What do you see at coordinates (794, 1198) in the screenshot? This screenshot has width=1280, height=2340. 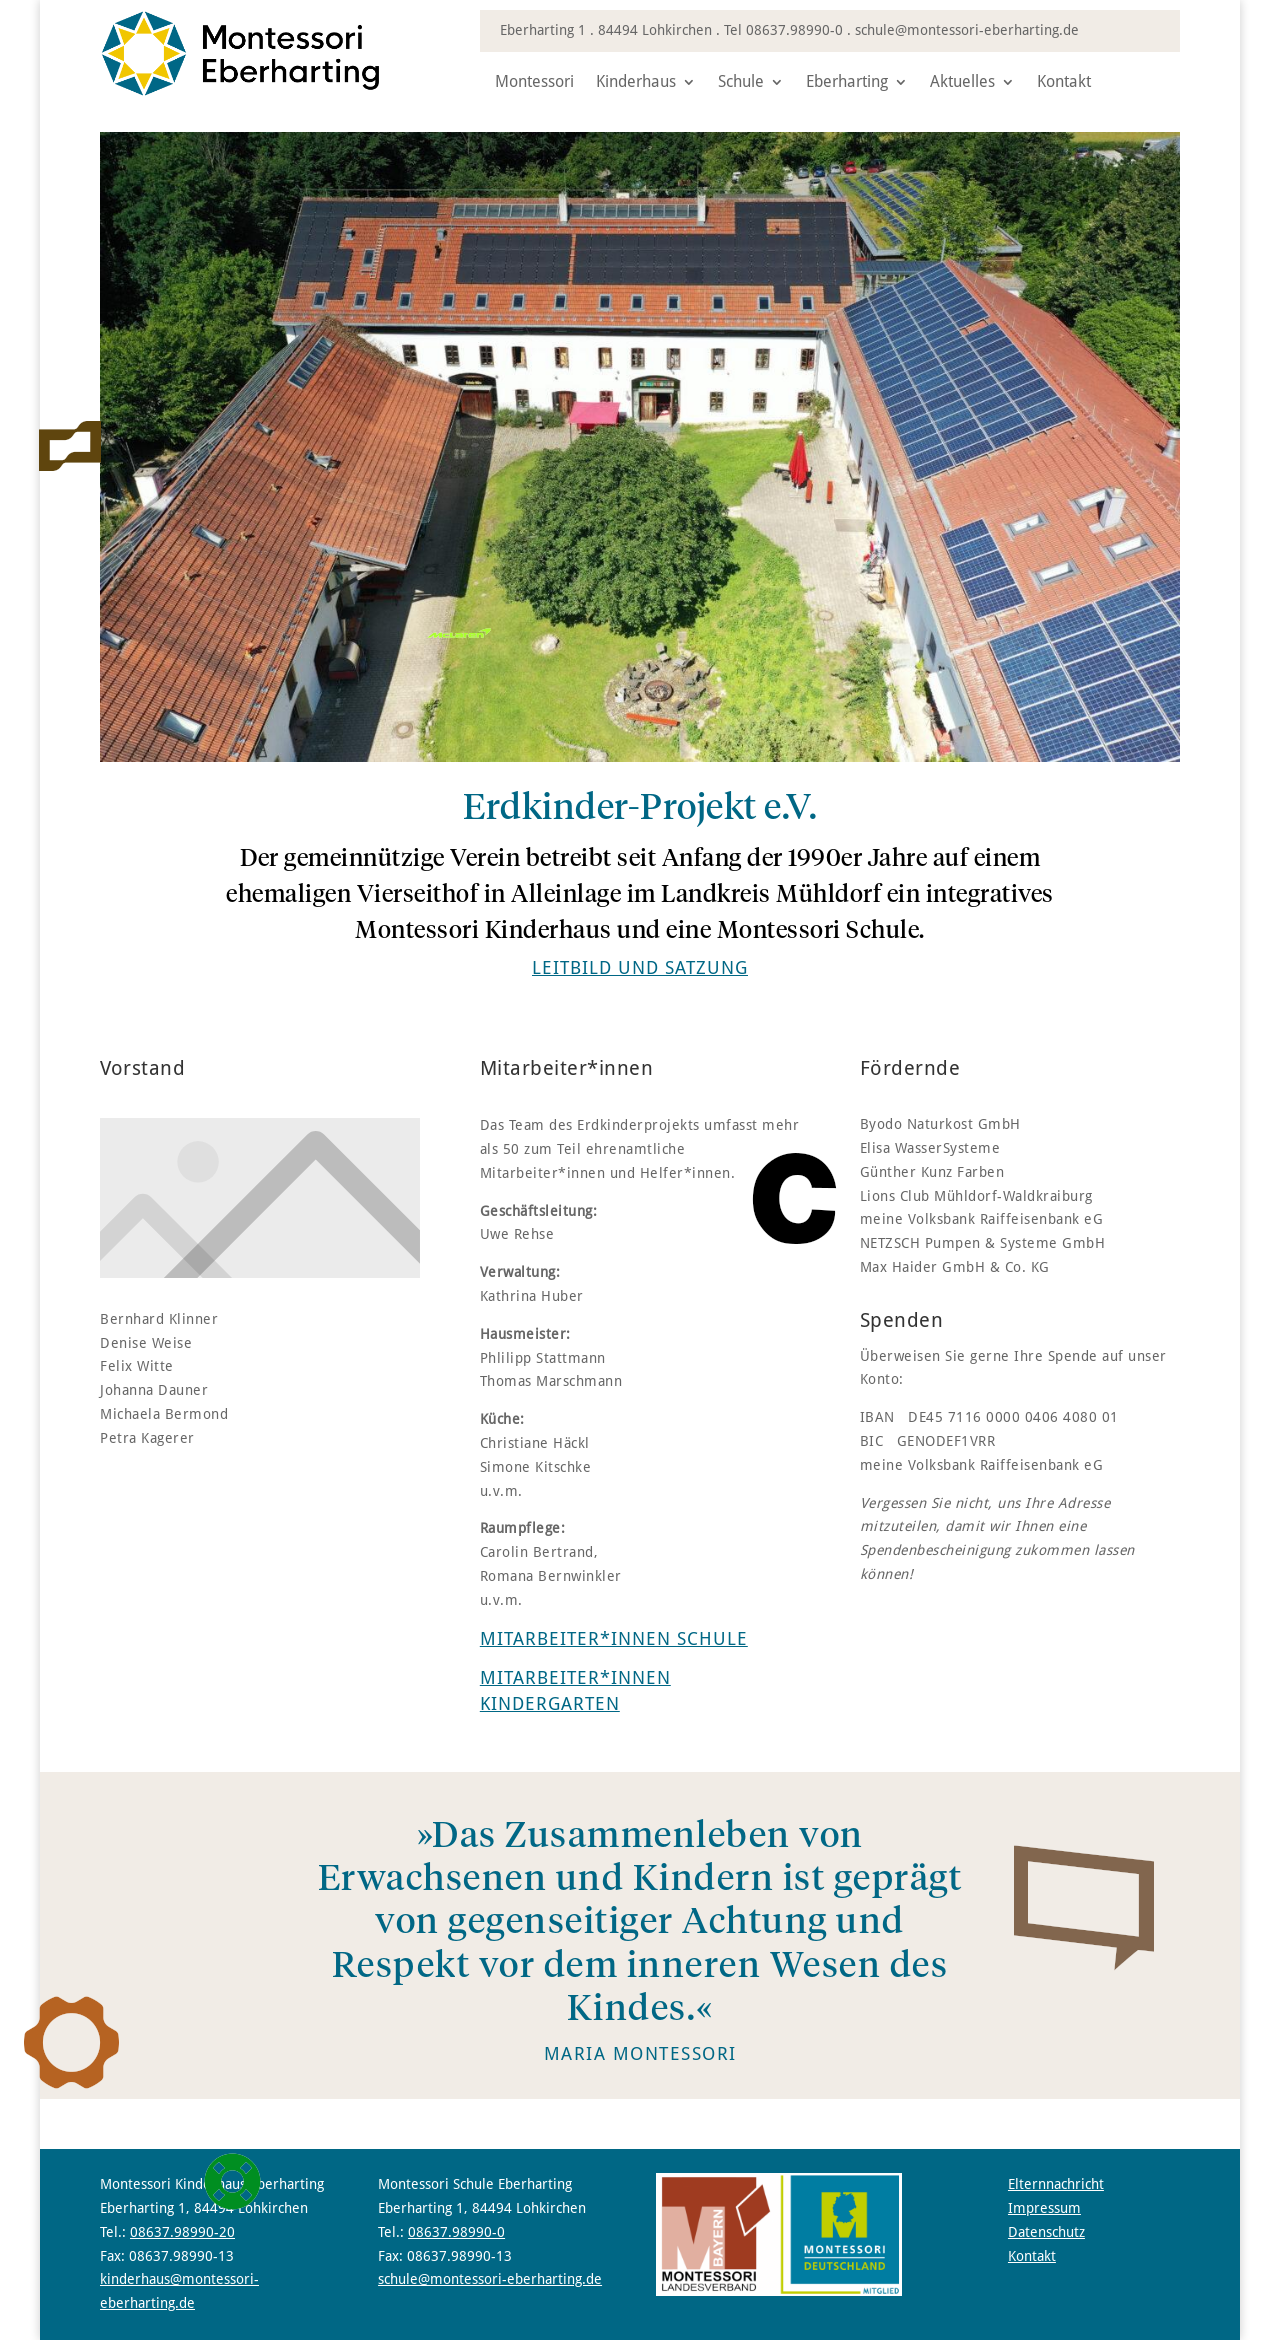 I see `C programming language logo` at bounding box center [794, 1198].